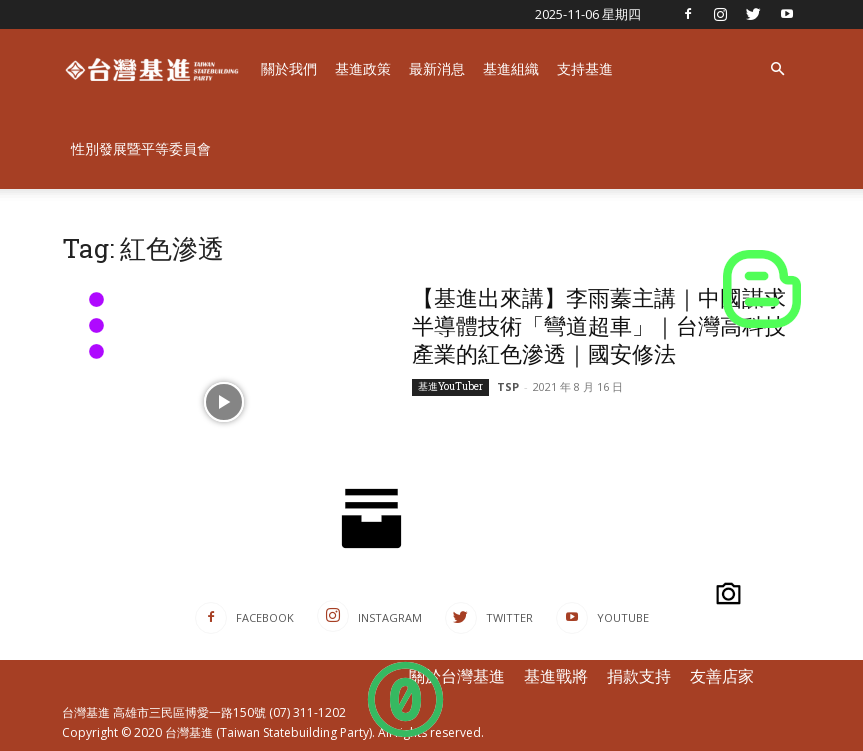 The image size is (863, 751). What do you see at coordinates (96, 325) in the screenshot?
I see `open more options menu` at bounding box center [96, 325].